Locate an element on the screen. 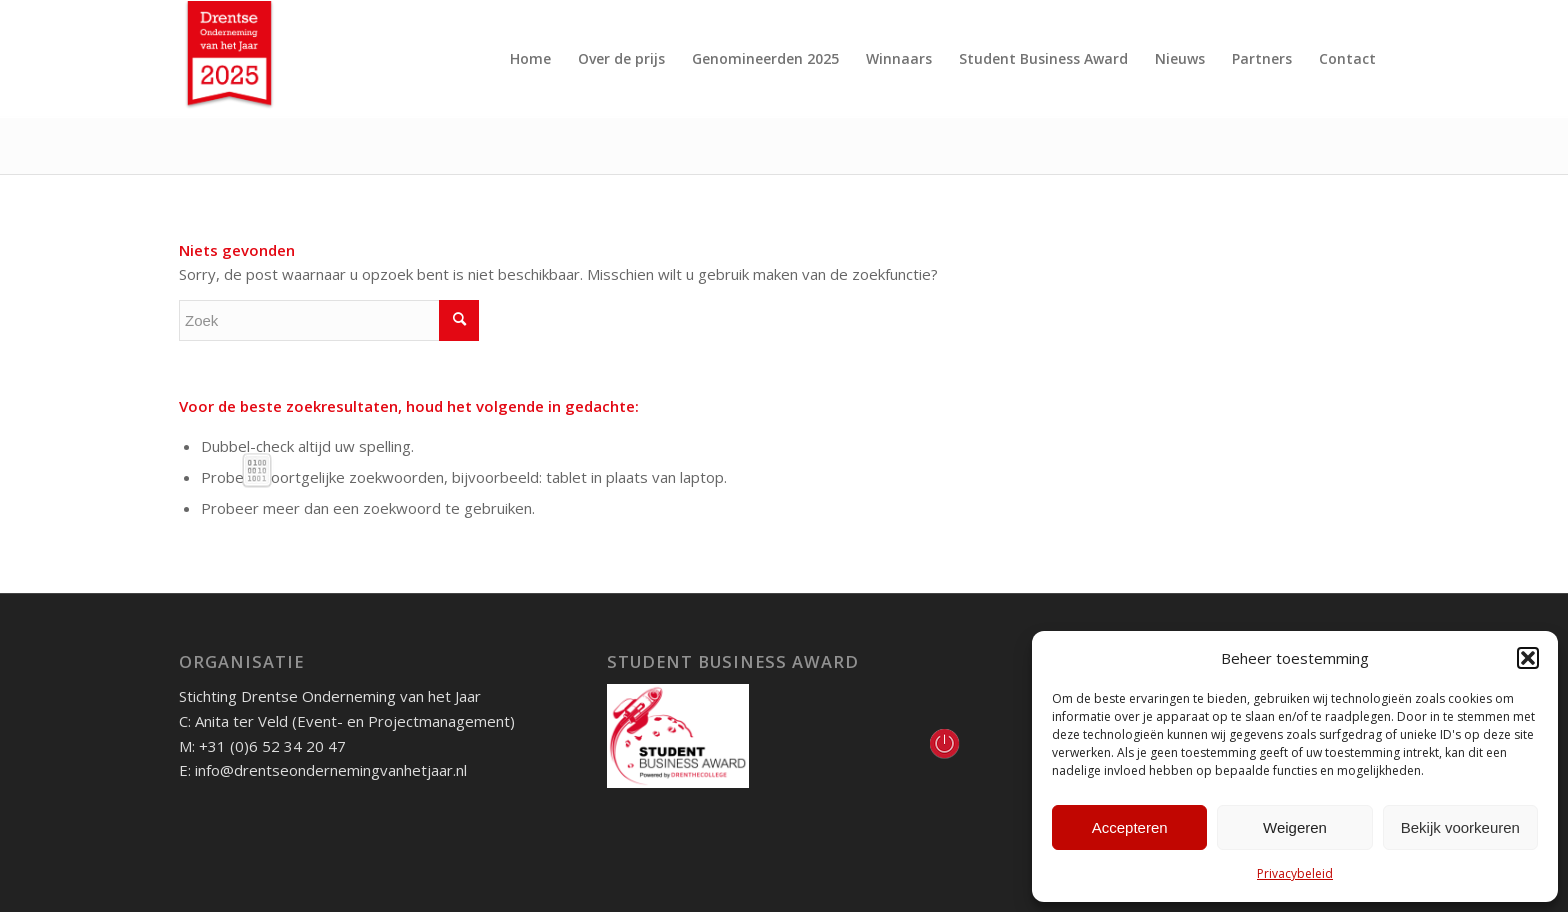 Image resolution: width=1568 pixels, height=912 pixels. executable or downloadable windows file is located at coordinates (257, 470).